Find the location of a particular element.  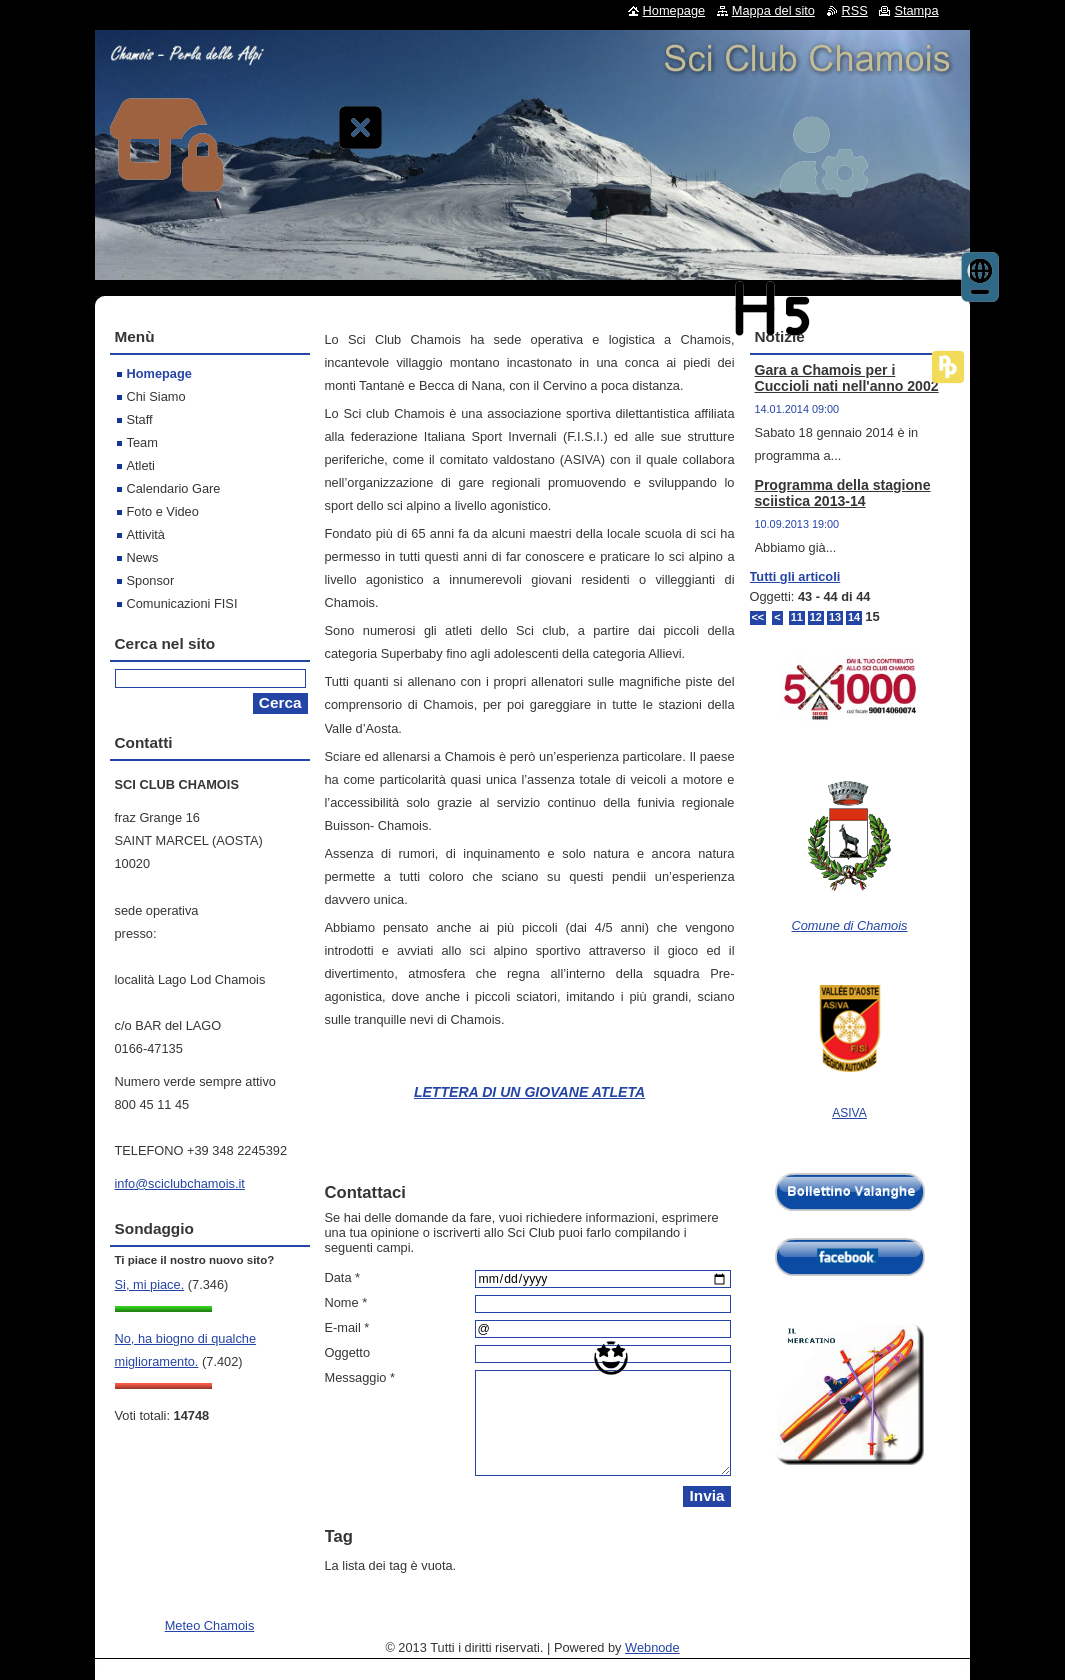

pied piper company logo is located at coordinates (948, 367).